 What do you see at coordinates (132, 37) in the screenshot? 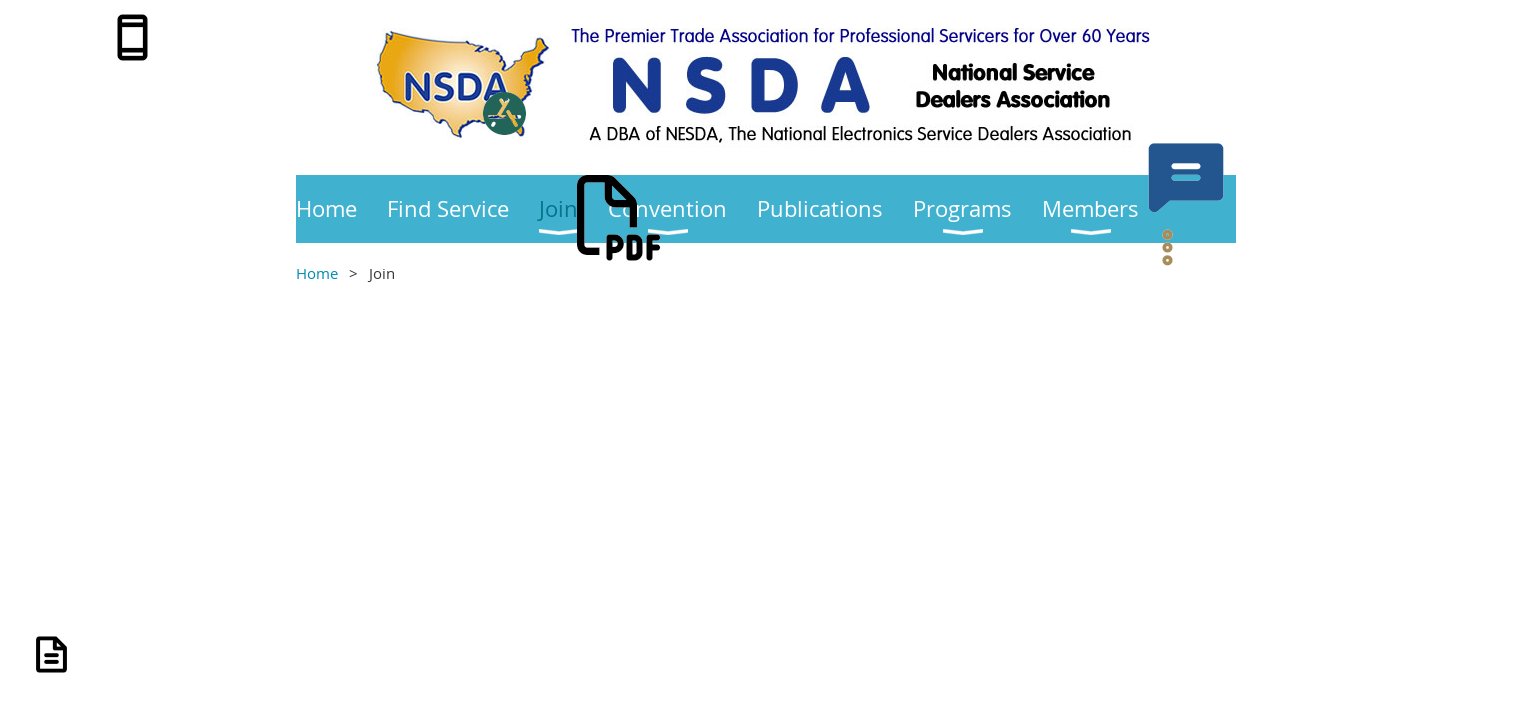
I see `switch to mobile view` at bounding box center [132, 37].